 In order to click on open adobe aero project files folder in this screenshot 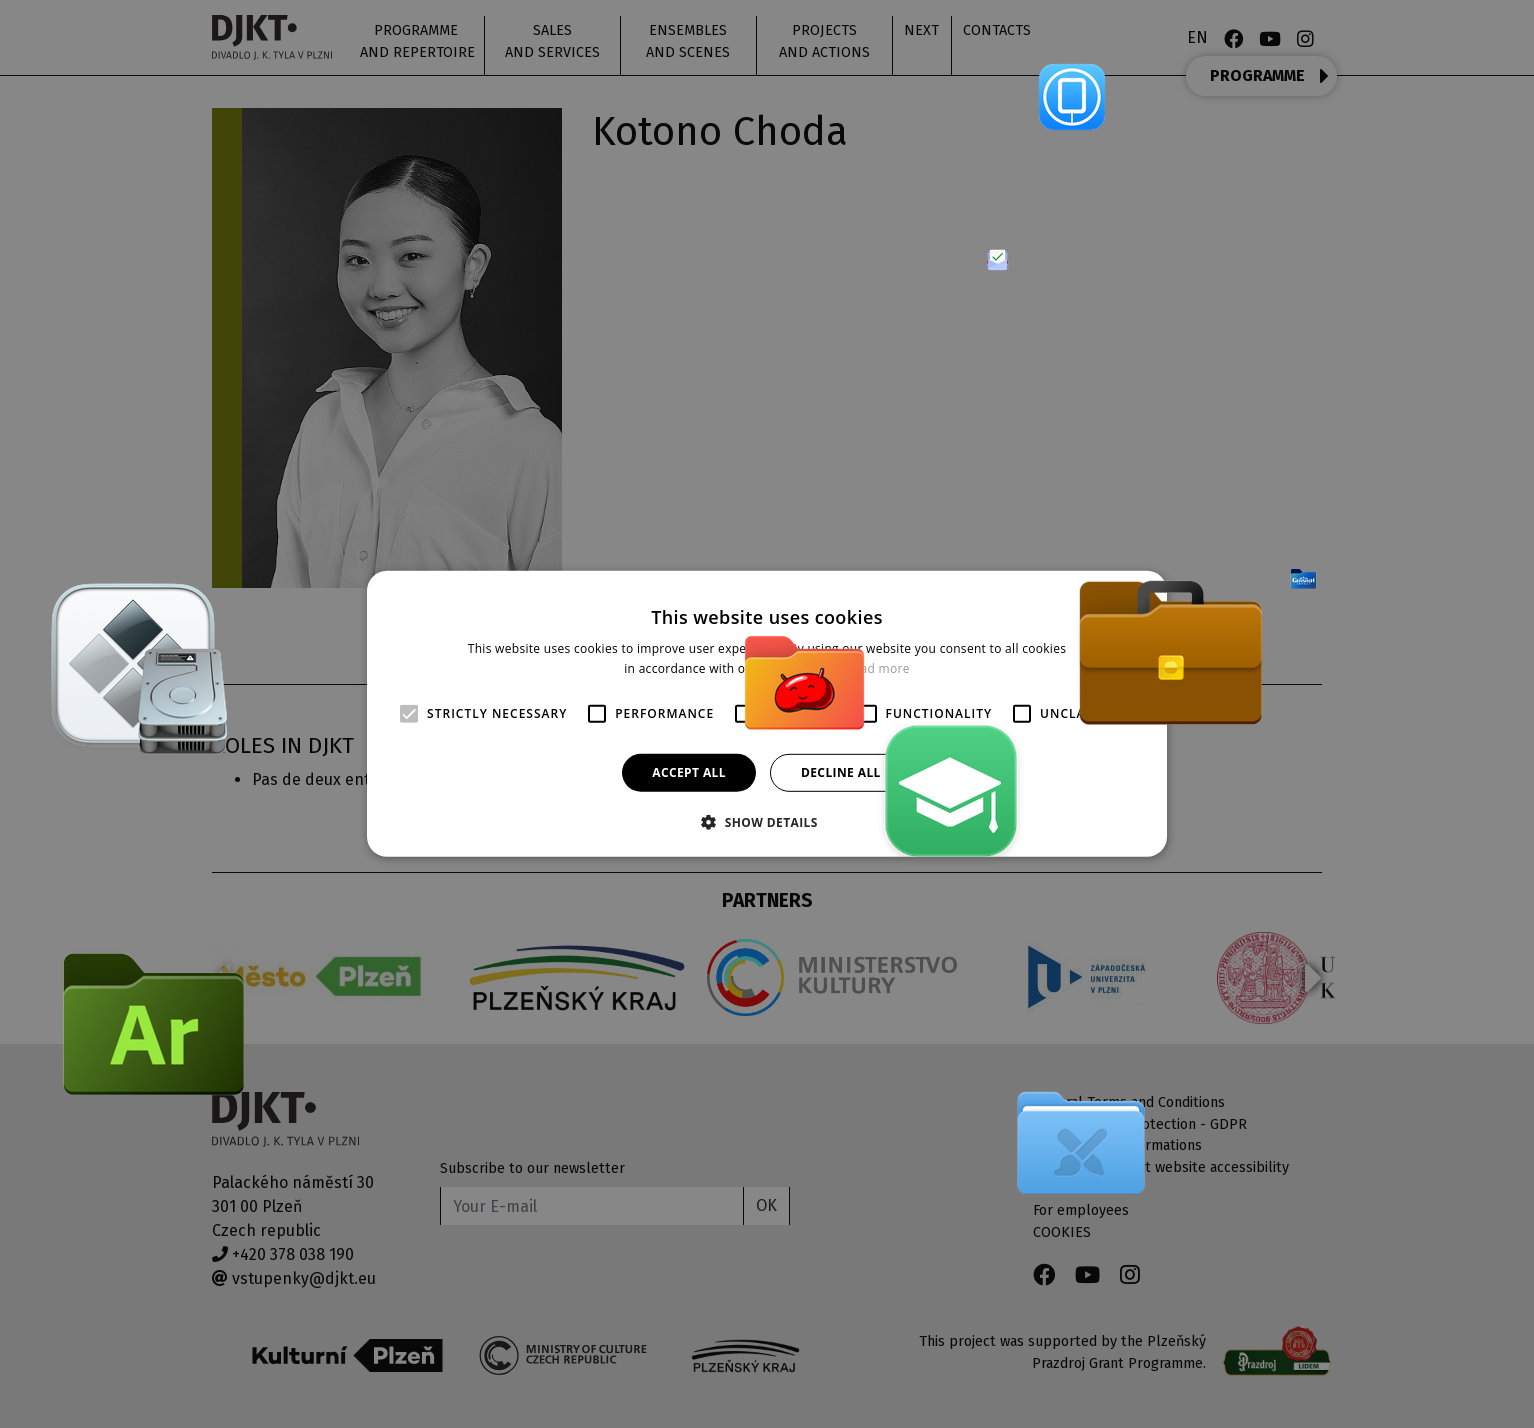, I will do `click(153, 1029)`.